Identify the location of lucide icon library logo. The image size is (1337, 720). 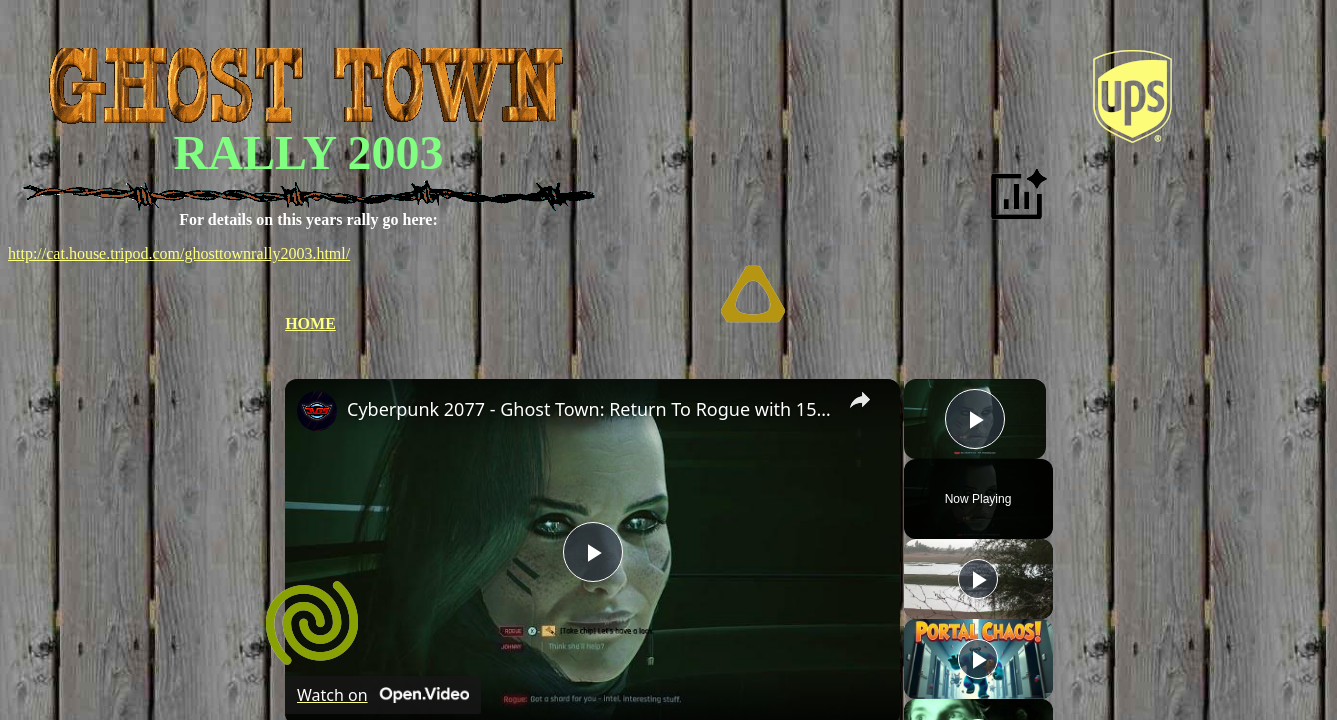
(312, 623).